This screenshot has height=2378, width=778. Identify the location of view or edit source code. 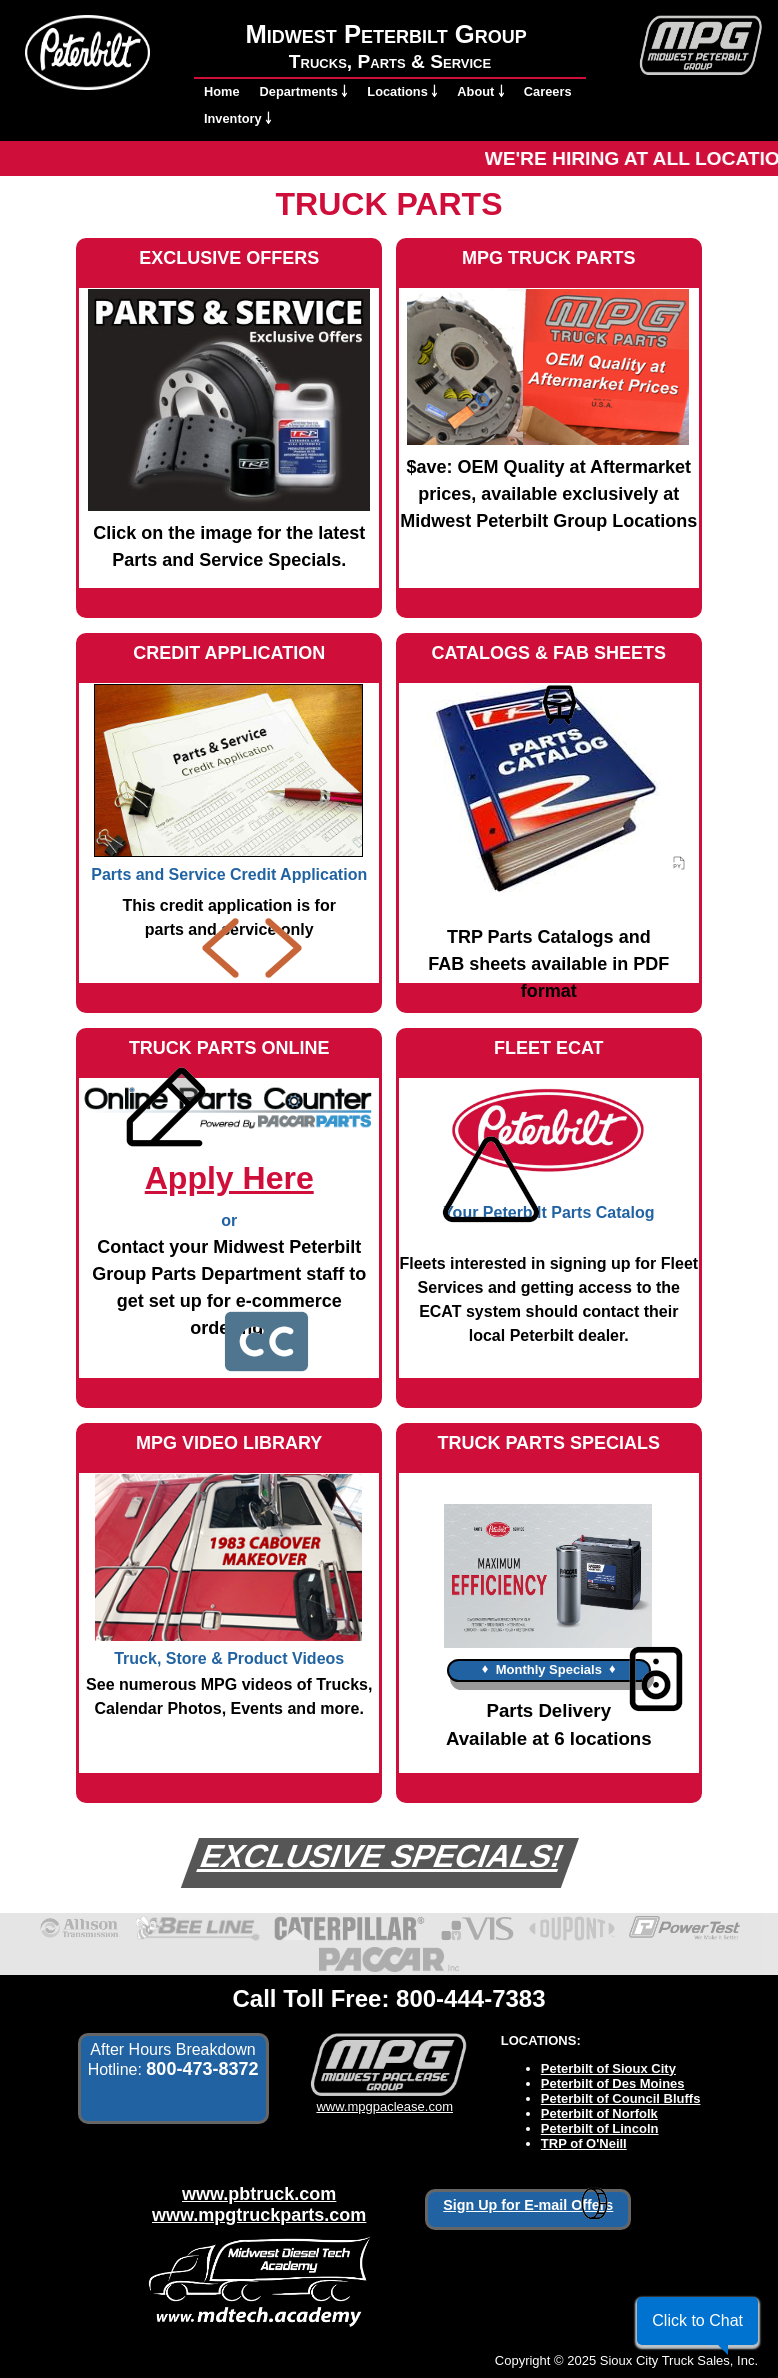
(252, 948).